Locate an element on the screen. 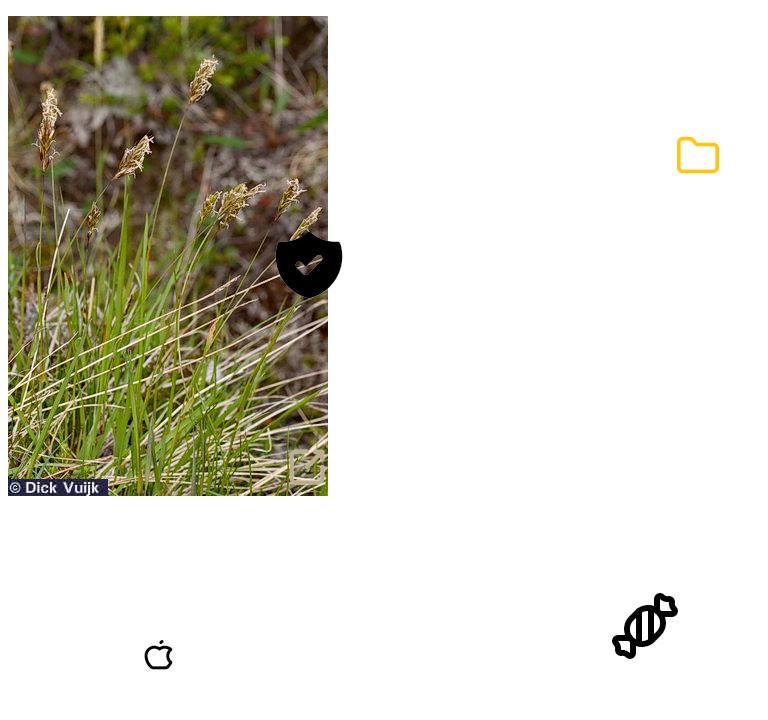 The image size is (768, 720). open link in a new tab or window is located at coordinates (307, 467).